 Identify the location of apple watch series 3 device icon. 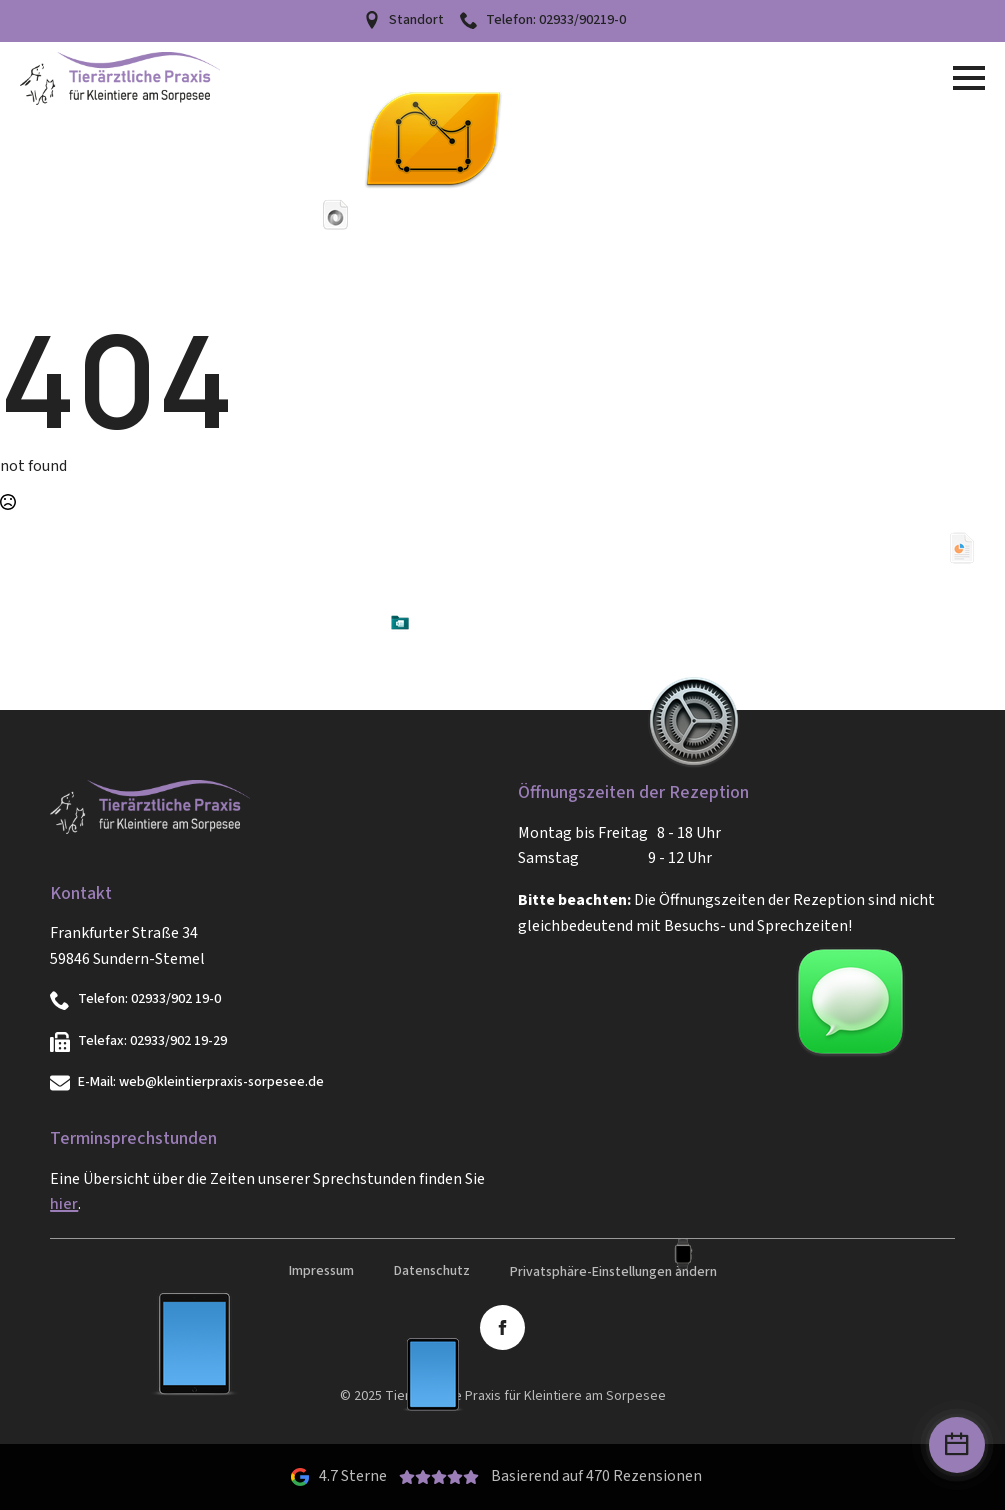
(683, 1254).